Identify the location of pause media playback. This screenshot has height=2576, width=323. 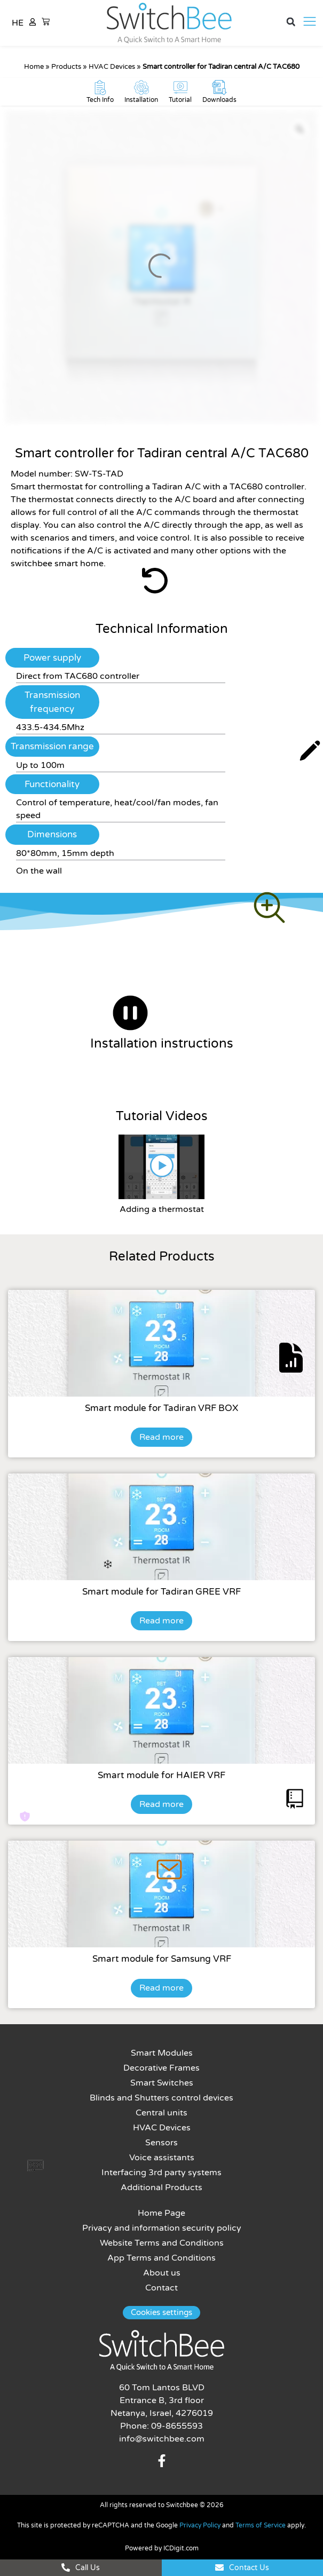
(130, 1013).